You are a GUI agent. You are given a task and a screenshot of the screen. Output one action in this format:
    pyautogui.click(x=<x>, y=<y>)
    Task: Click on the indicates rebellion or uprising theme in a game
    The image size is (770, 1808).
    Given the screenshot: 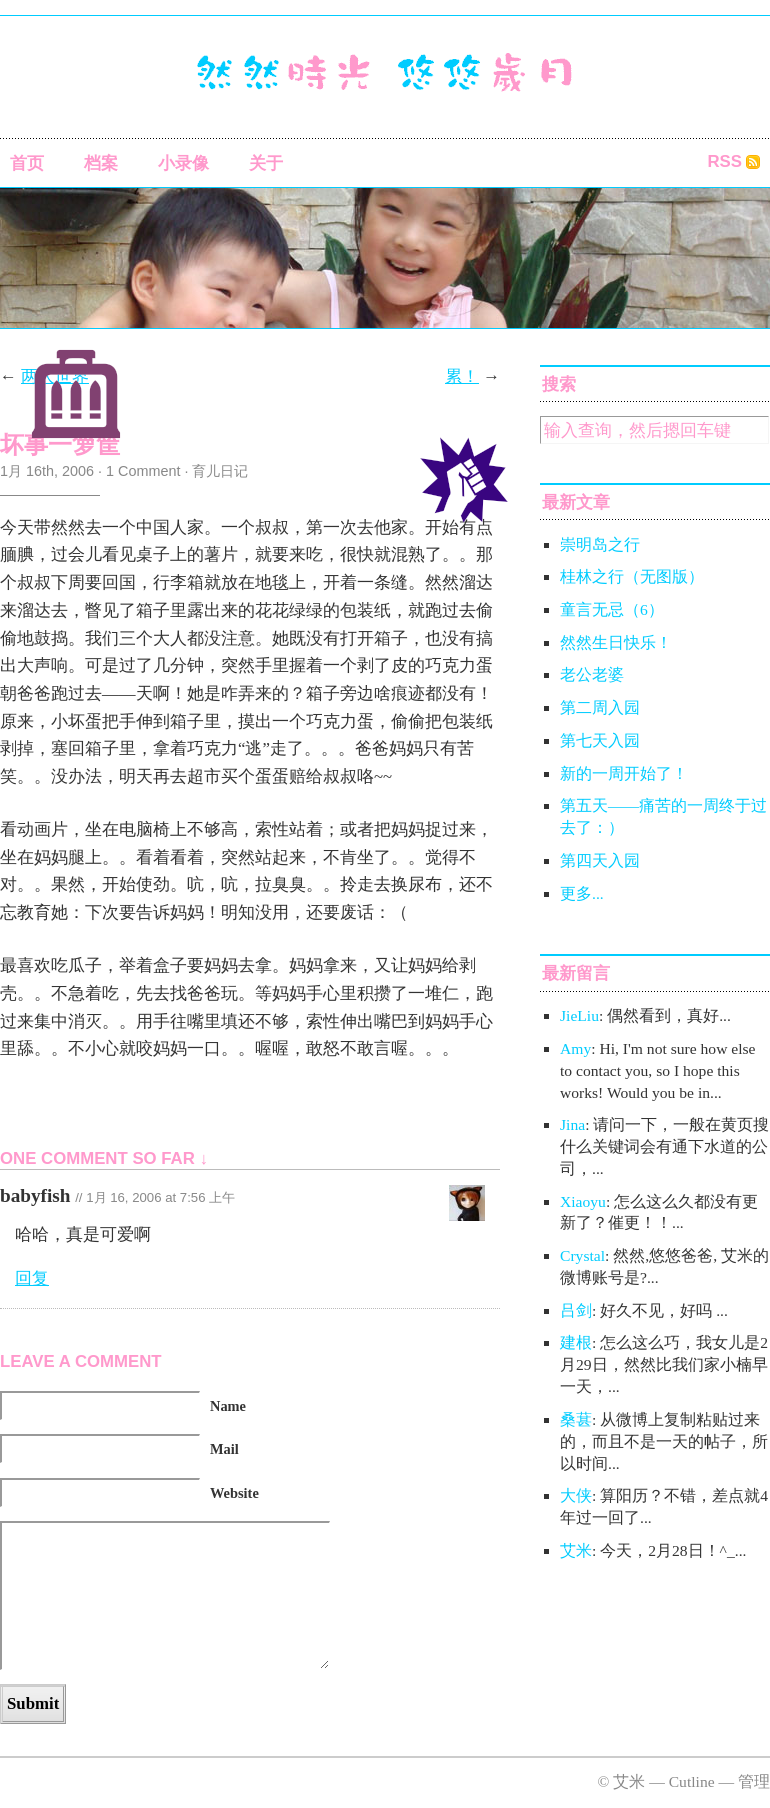 What is the action you would take?
    pyautogui.click(x=464, y=480)
    